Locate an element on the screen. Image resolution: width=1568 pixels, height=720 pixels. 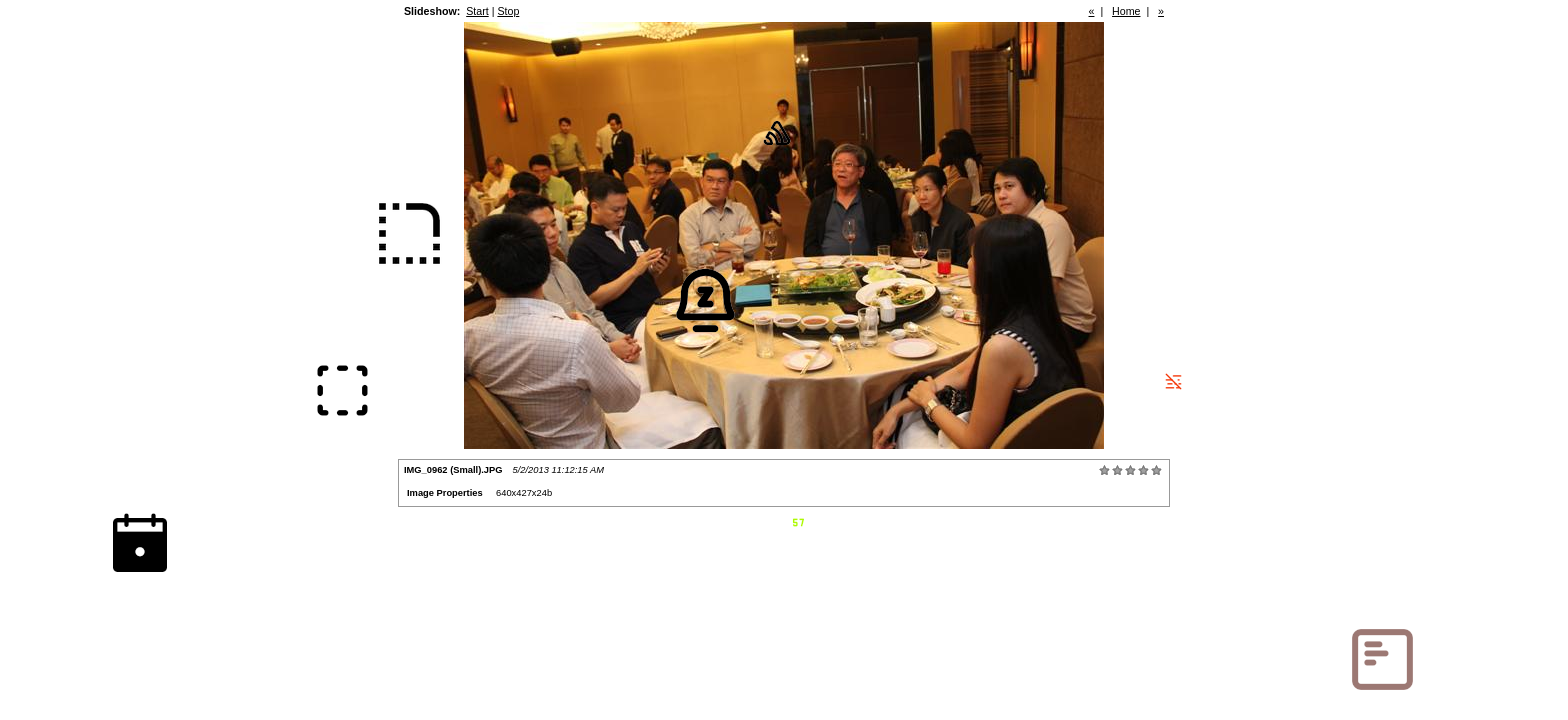
indicates item number 57 in a list or sequence is located at coordinates (798, 522).